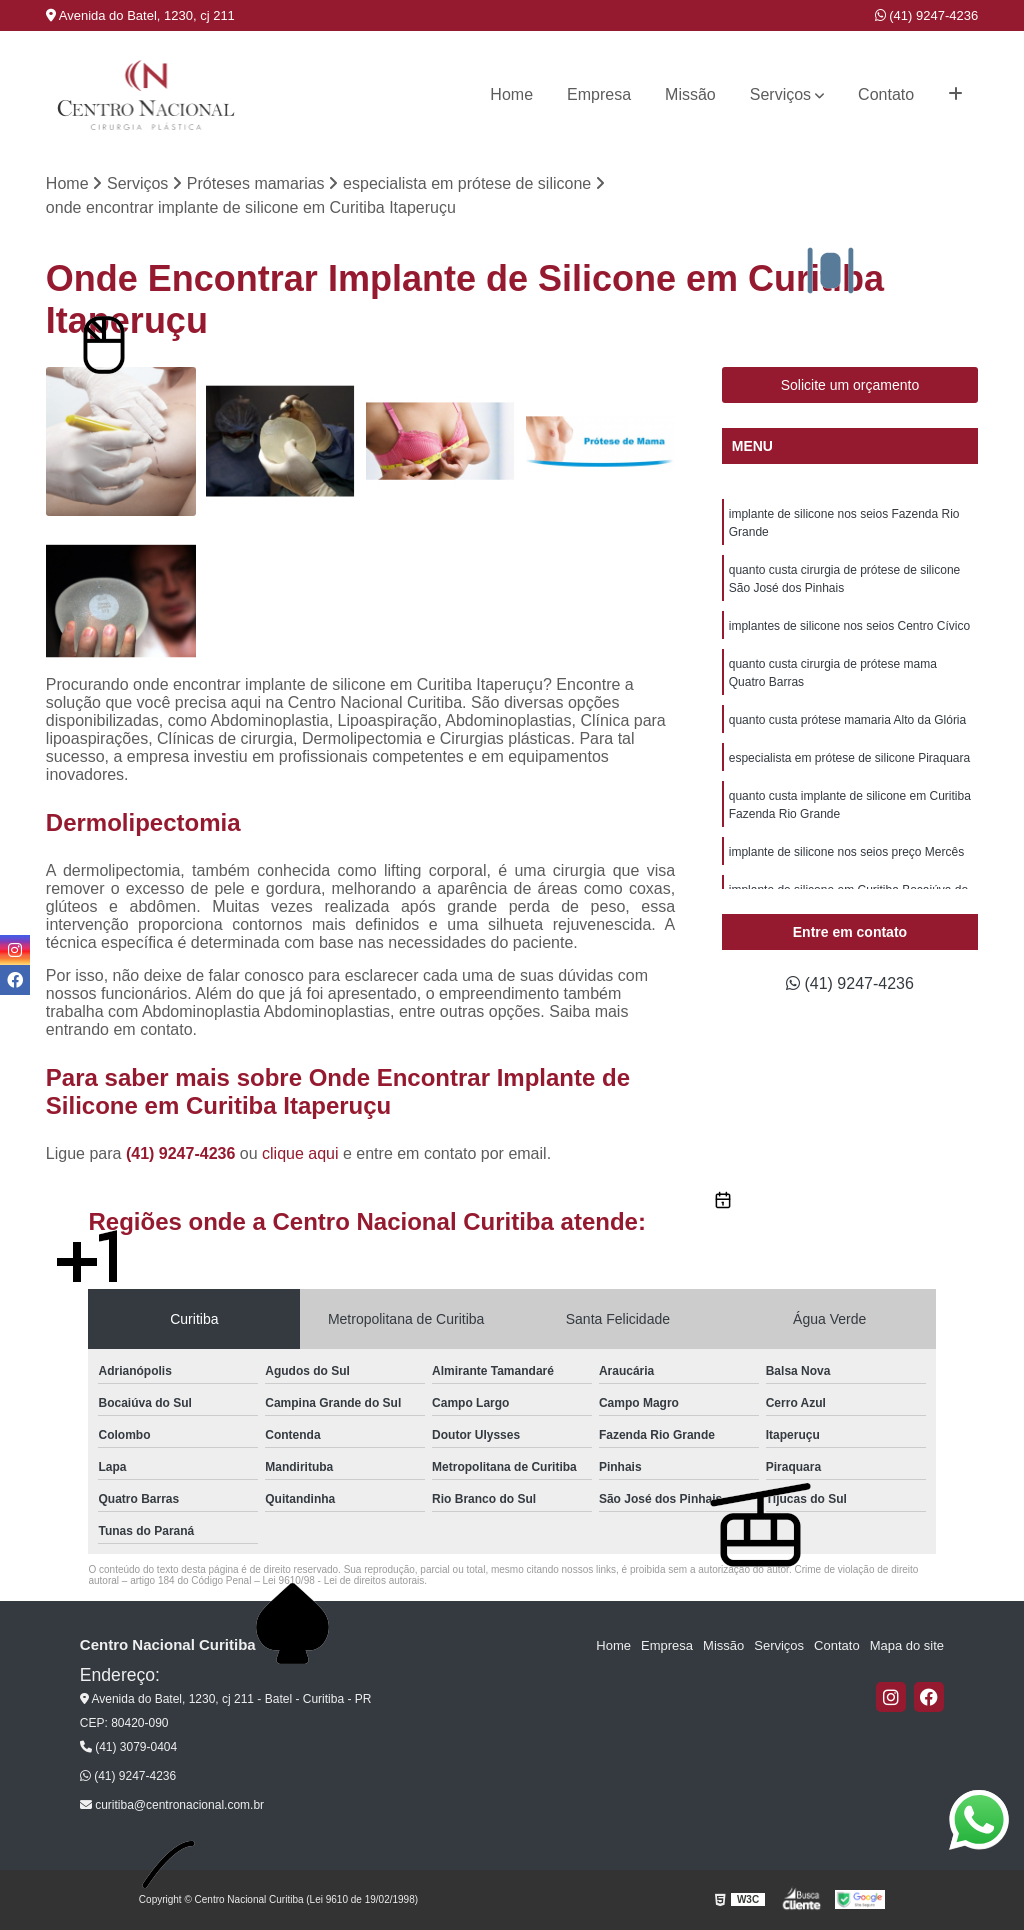  What do you see at coordinates (723, 1200) in the screenshot?
I see `view or open the calendar` at bounding box center [723, 1200].